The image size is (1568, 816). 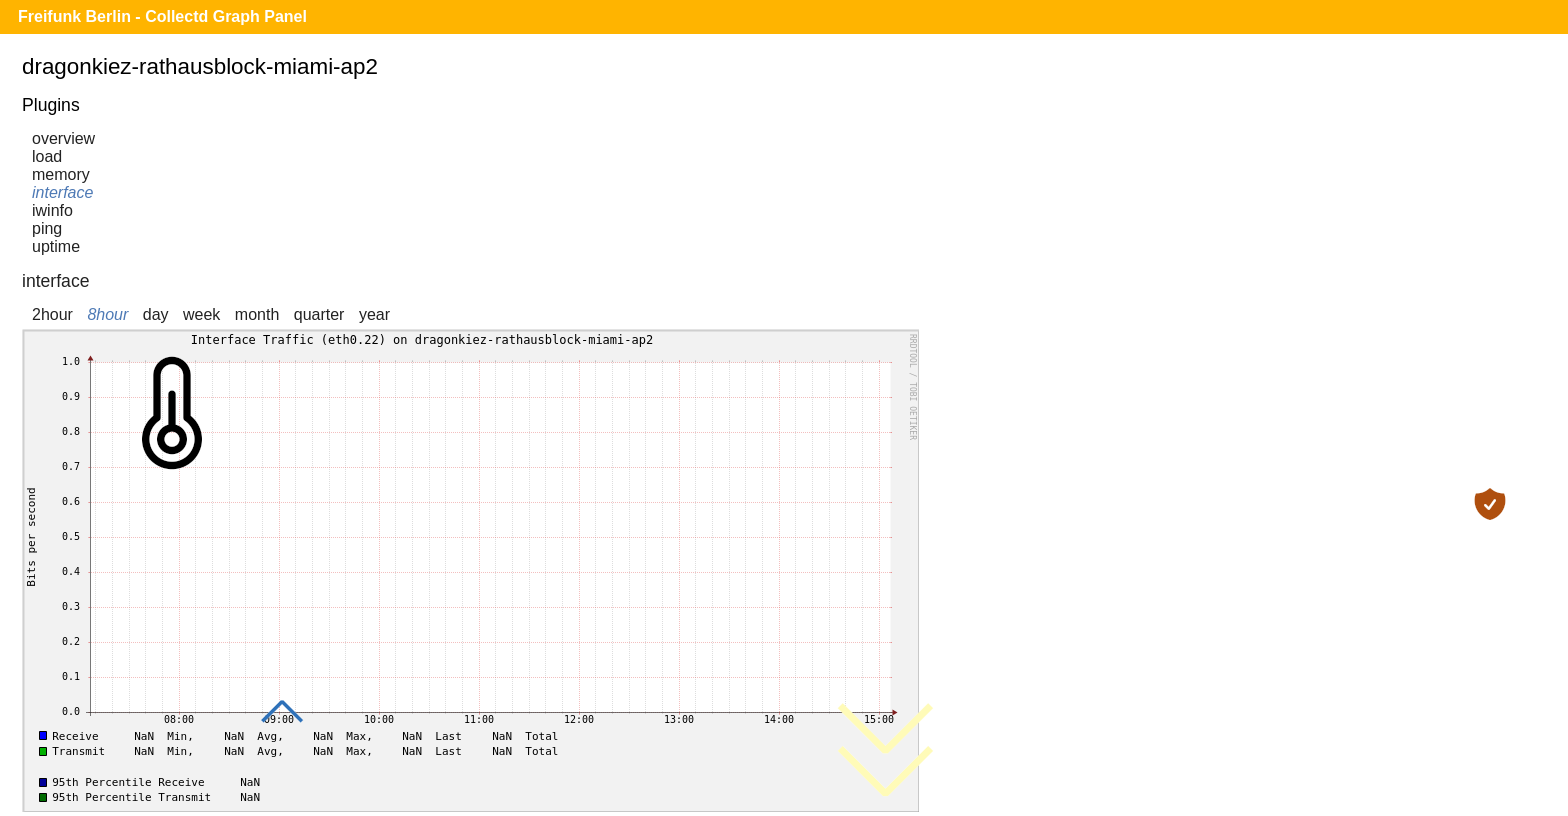 I want to click on view current temperature, so click(x=172, y=413).